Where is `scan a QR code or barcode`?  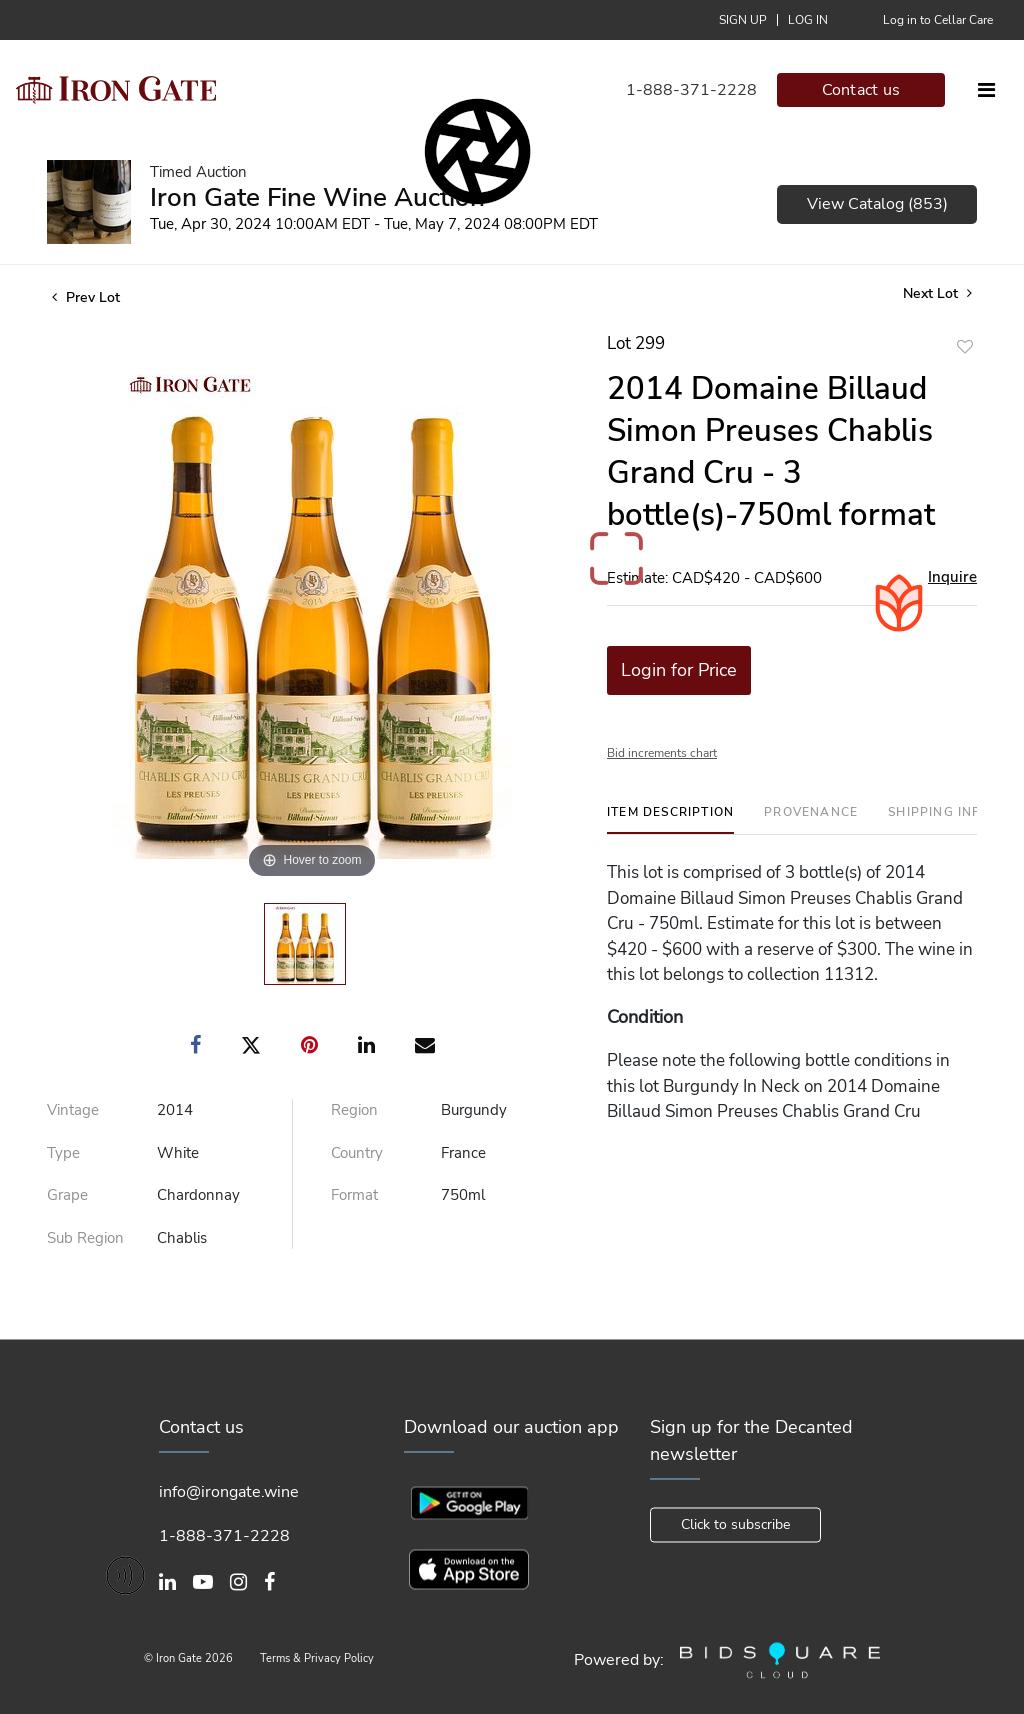
scan a QR code or barcode is located at coordinates (616, 558).